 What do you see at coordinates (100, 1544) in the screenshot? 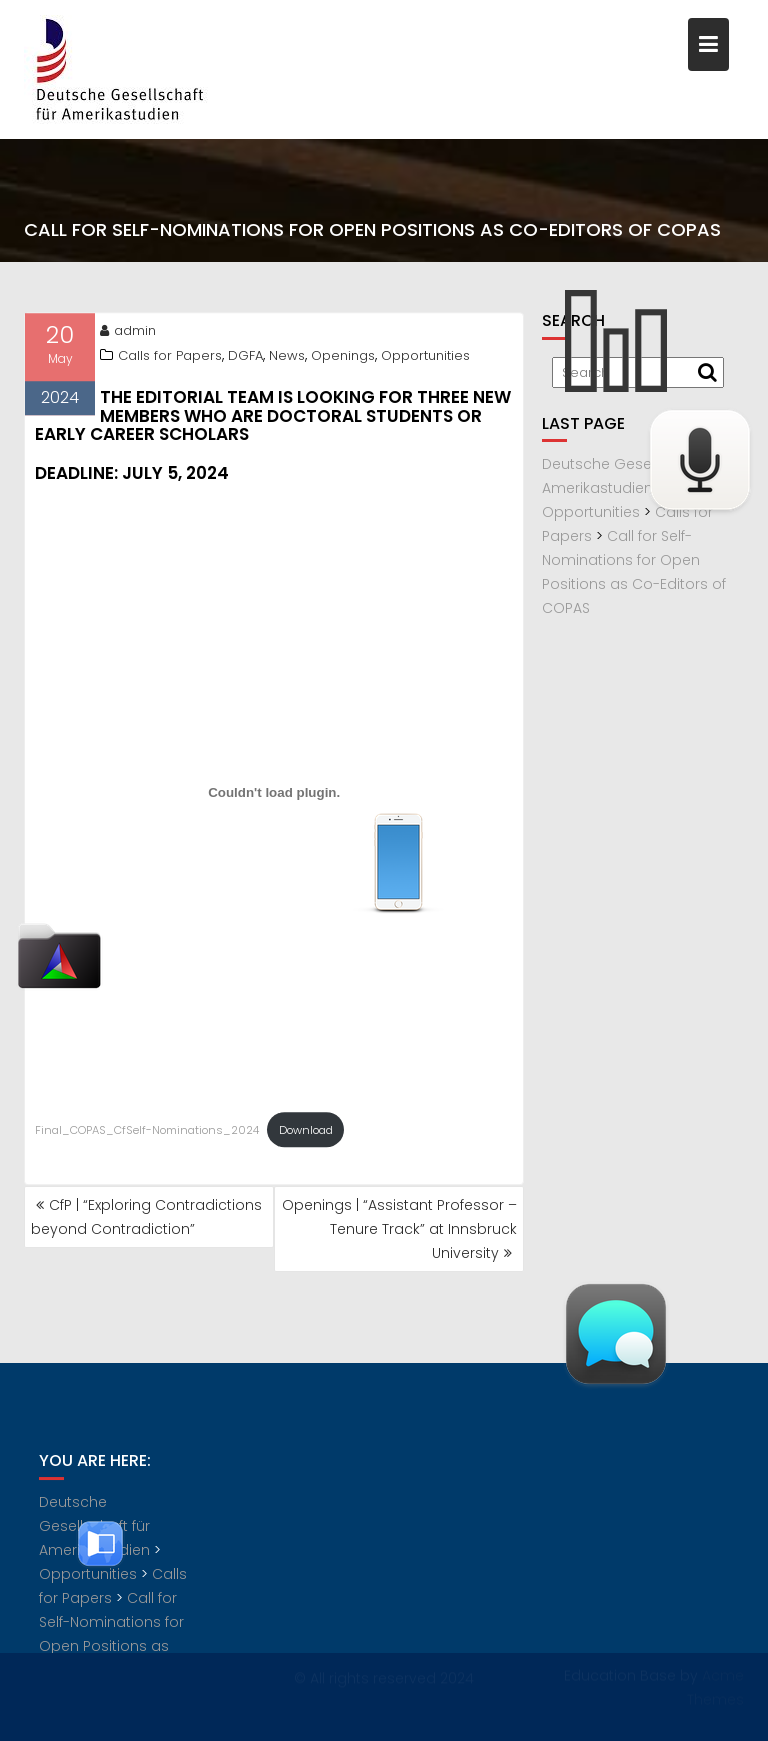
I see `configure network proxy settings` at bounding box center [100, 1544].